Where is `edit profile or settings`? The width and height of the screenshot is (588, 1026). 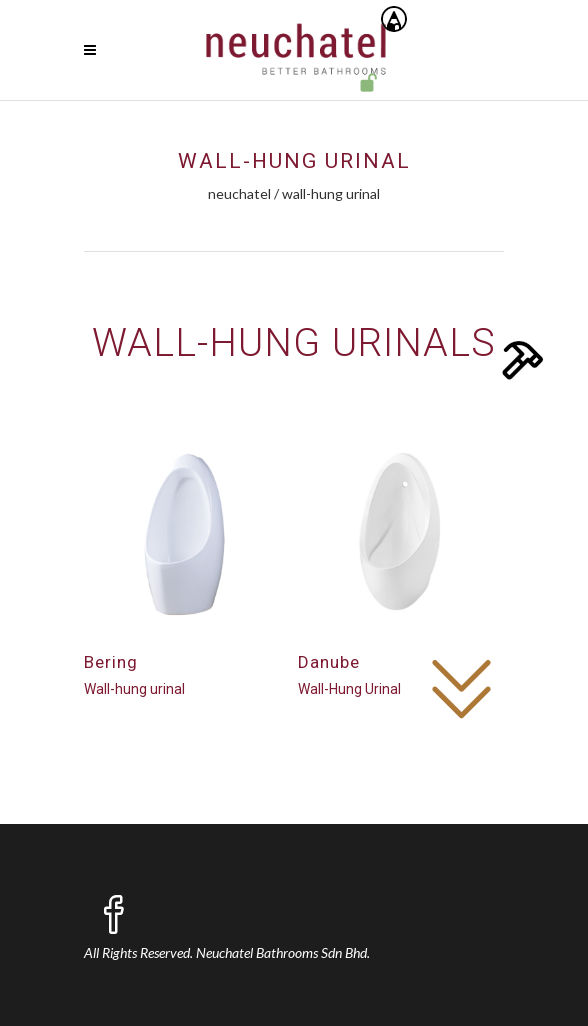
edit profile or settings is located at coordinates (394, 19).